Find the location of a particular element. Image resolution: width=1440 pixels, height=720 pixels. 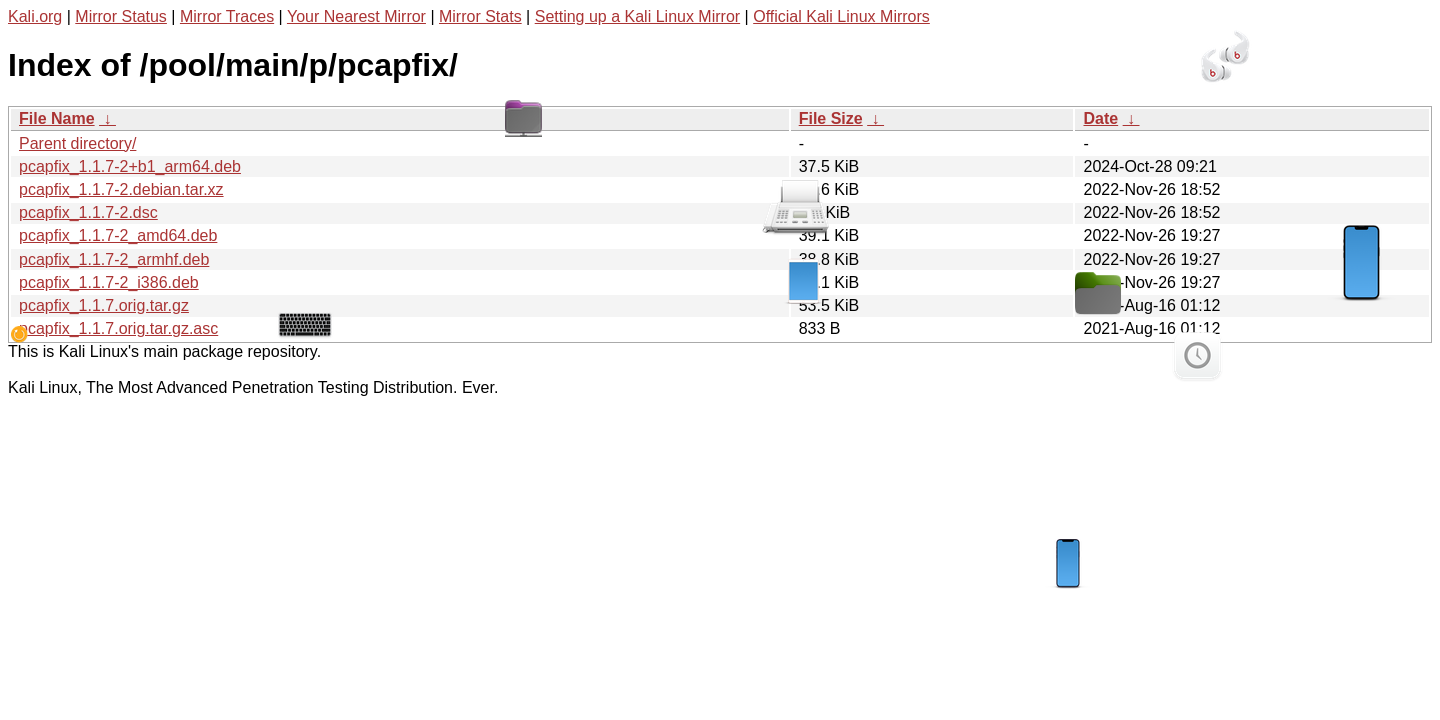

indicates an extended keyboard is connected is located at coordinates (305, 325).